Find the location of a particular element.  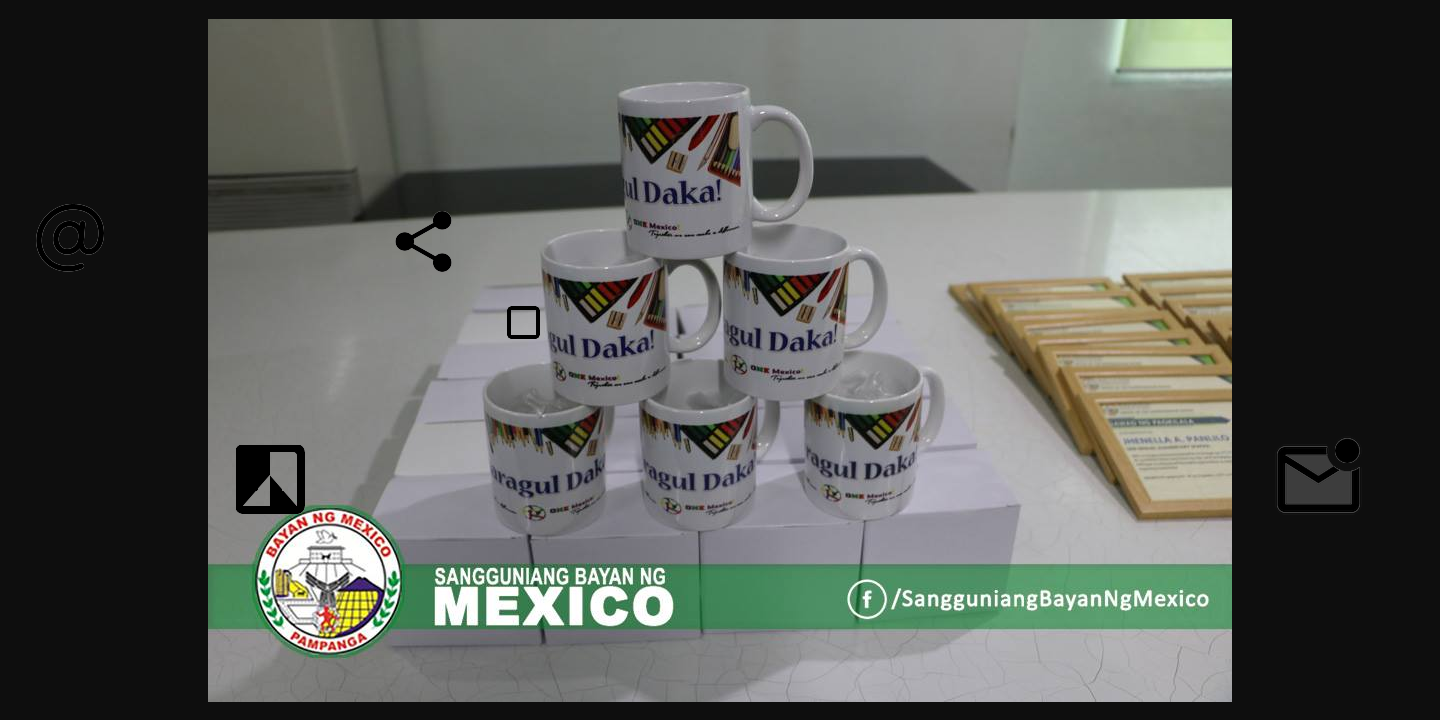

crop image to square dimensions is located at coordinates (523, 322).